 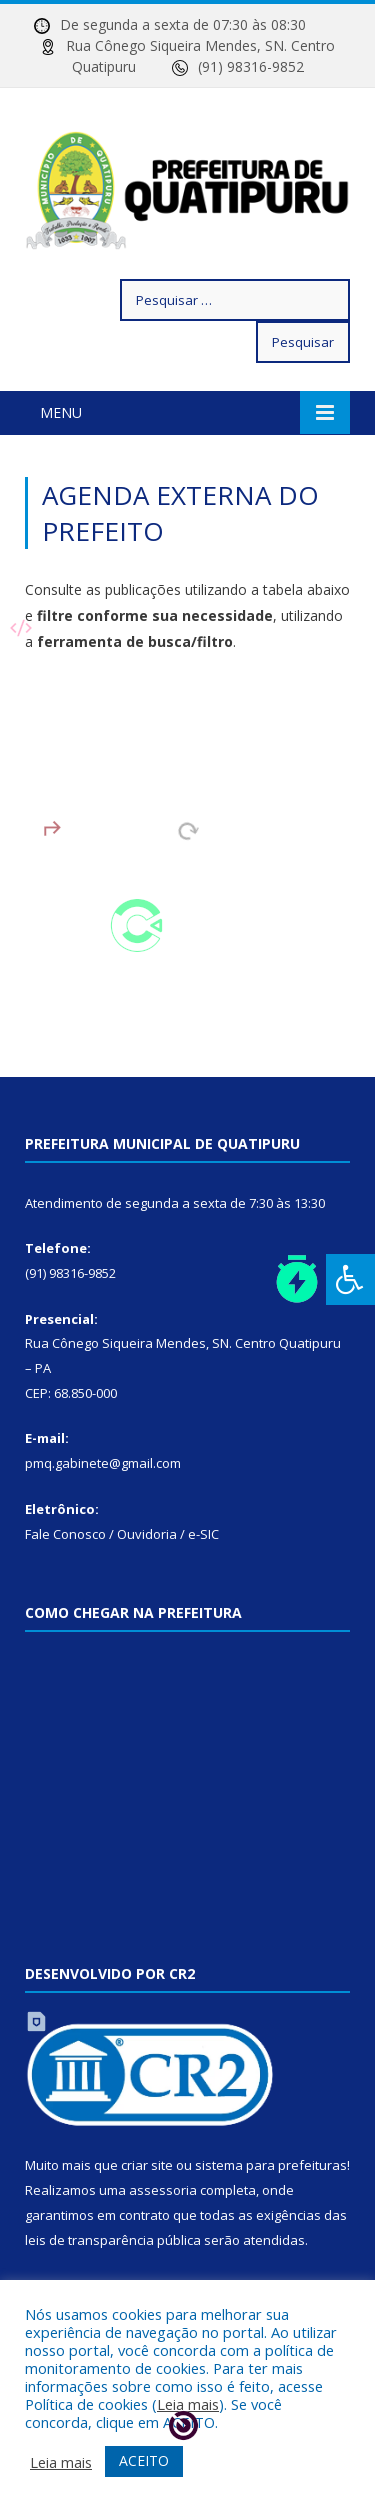 What do you see at coordinates (297, 1280) in the screenshot?
I see `start a quick timer or speed countdown` at bounding box center [297, 1280].